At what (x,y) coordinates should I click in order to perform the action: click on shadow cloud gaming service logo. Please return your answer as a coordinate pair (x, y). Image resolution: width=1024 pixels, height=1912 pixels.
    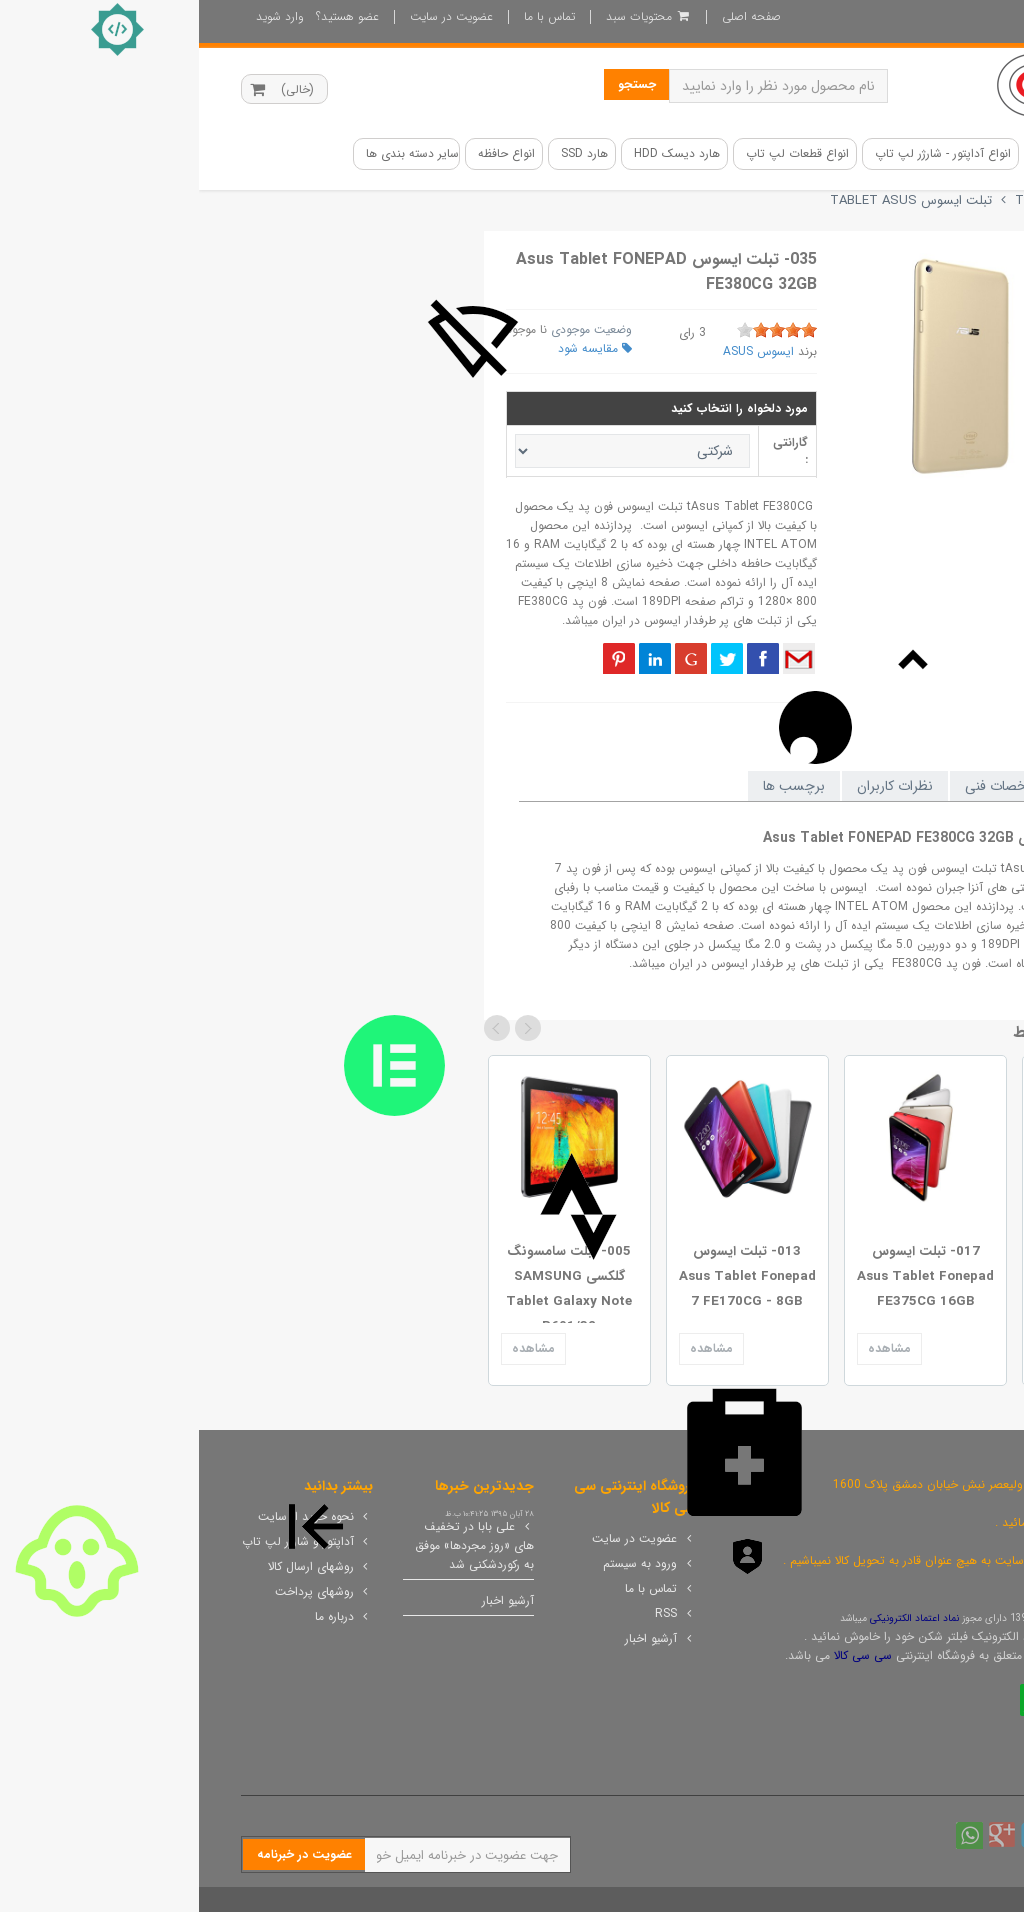
    Looking at the image, I should click on (815, 727).